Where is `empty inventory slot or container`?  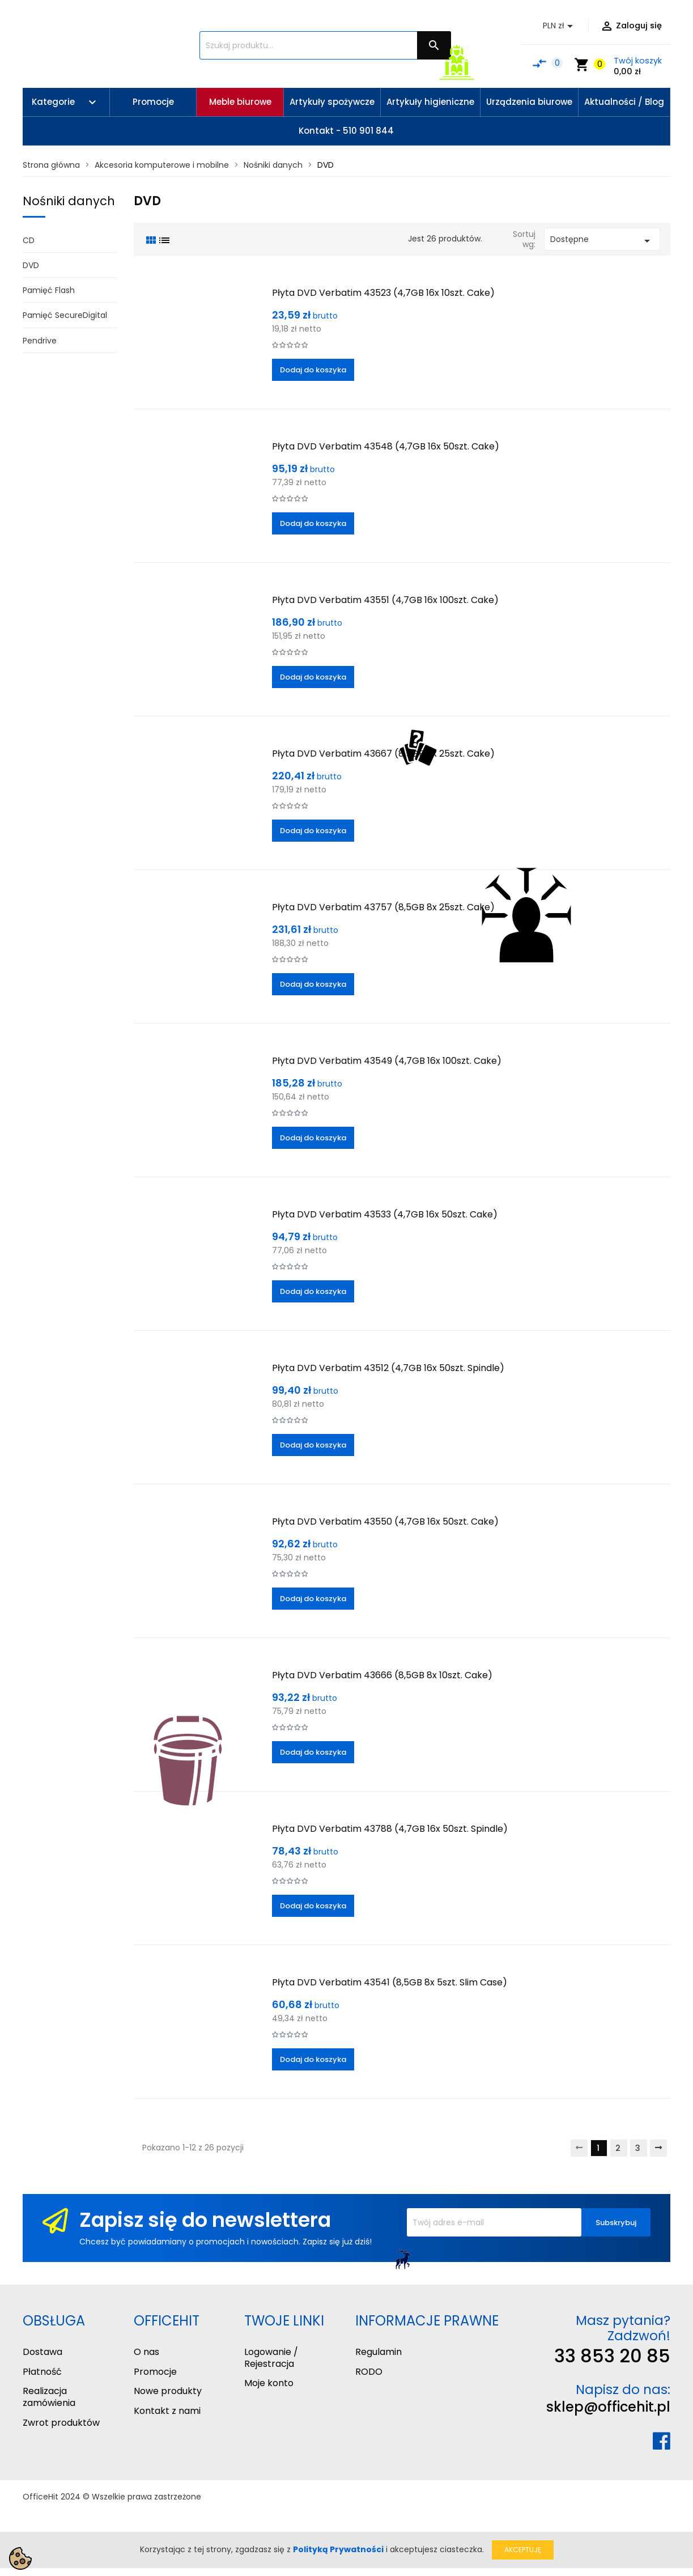
empty inventory slot or container is located at coordinates (188, 1758).